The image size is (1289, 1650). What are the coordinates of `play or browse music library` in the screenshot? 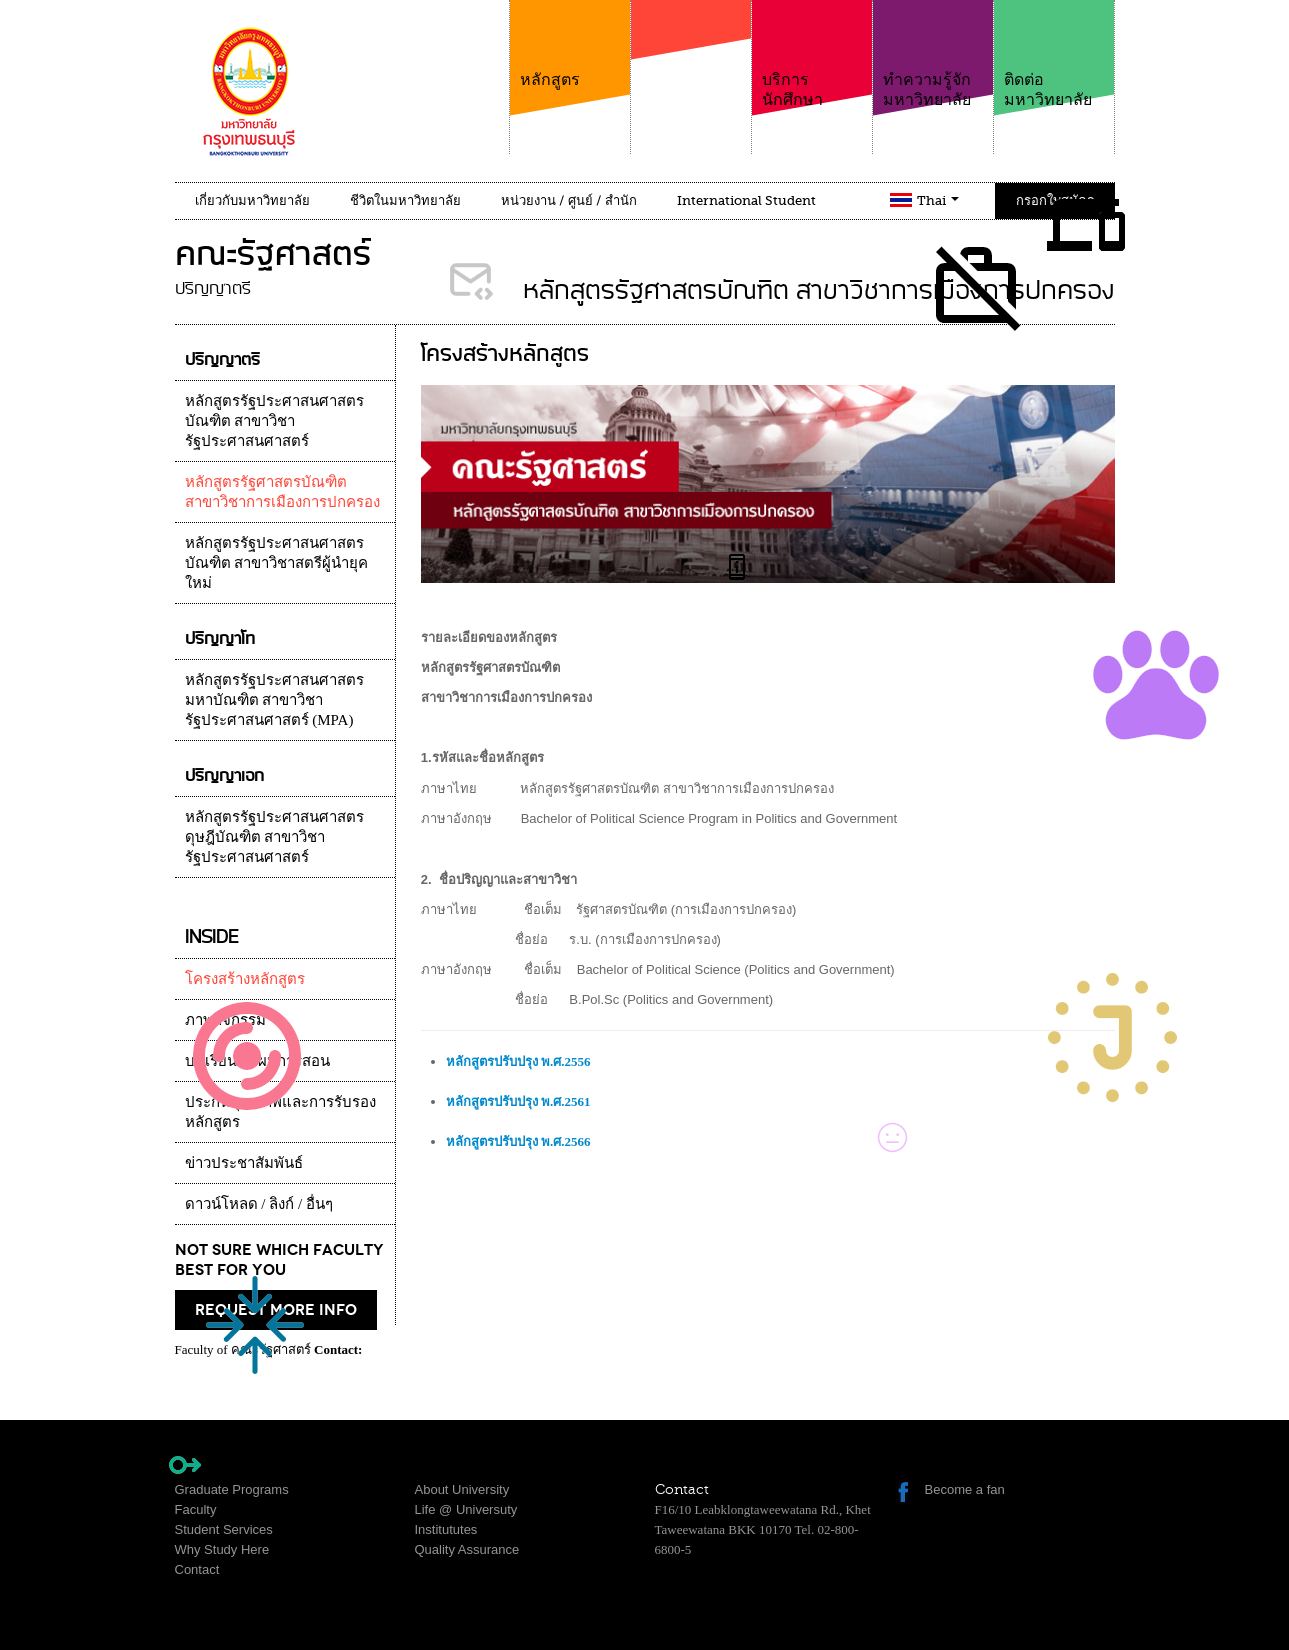 It's located at (247, 1056).